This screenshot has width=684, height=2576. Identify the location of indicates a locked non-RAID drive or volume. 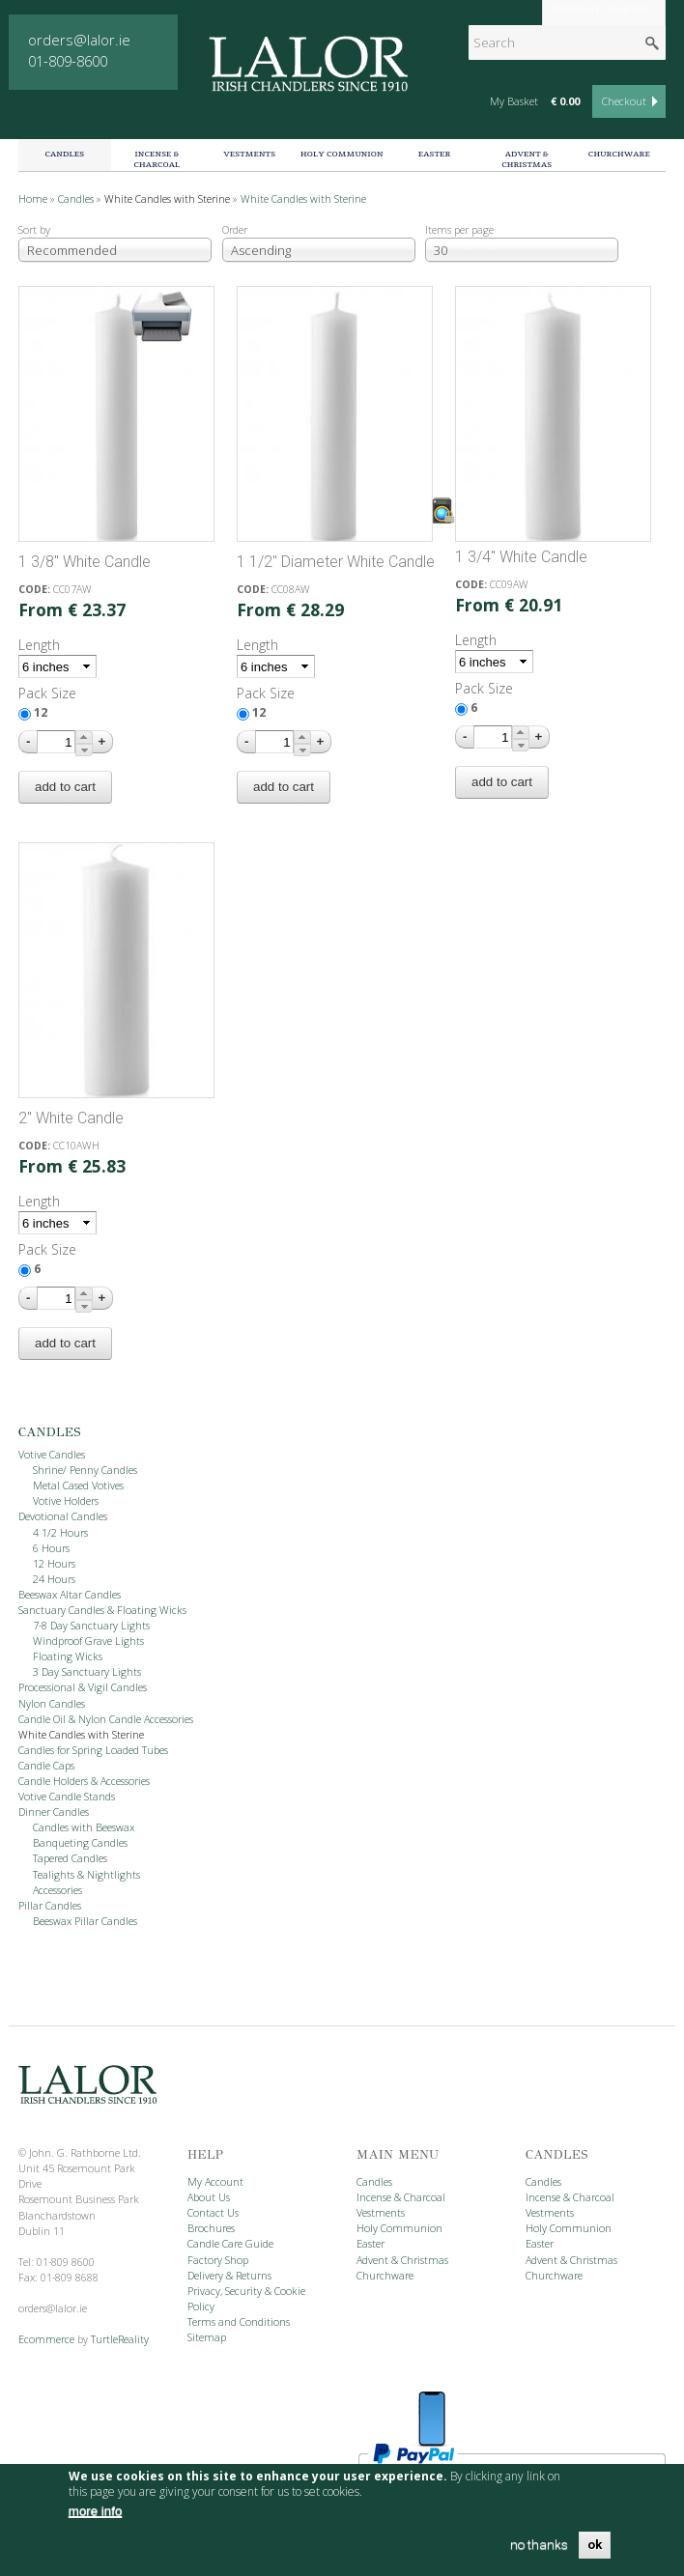
(442, 510).